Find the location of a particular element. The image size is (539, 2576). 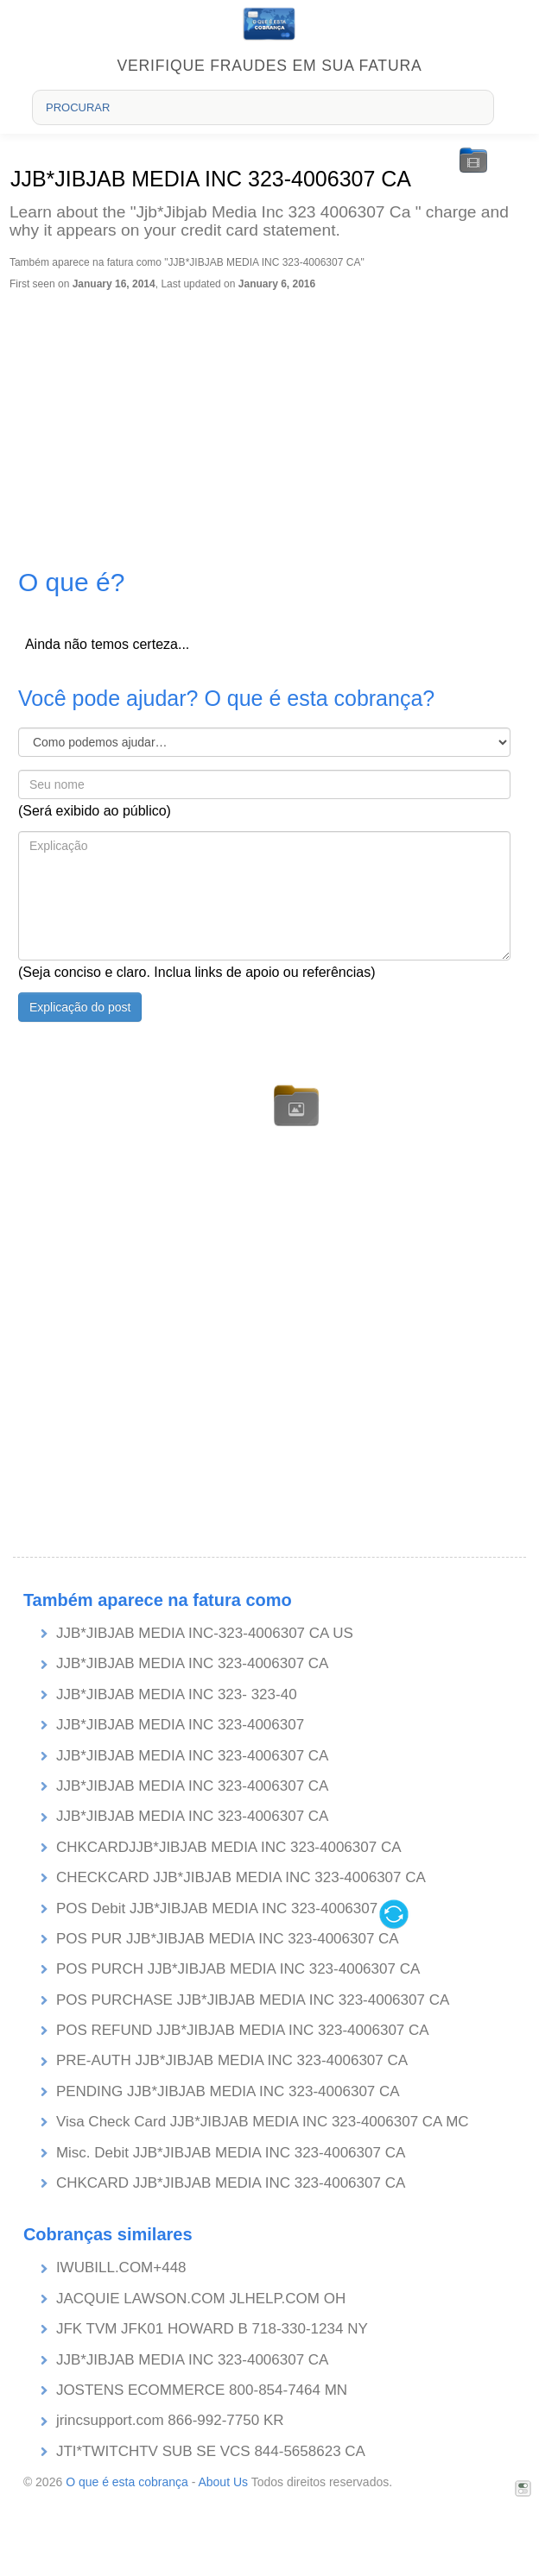

open your videos folder is located at coordinates (473, 160).